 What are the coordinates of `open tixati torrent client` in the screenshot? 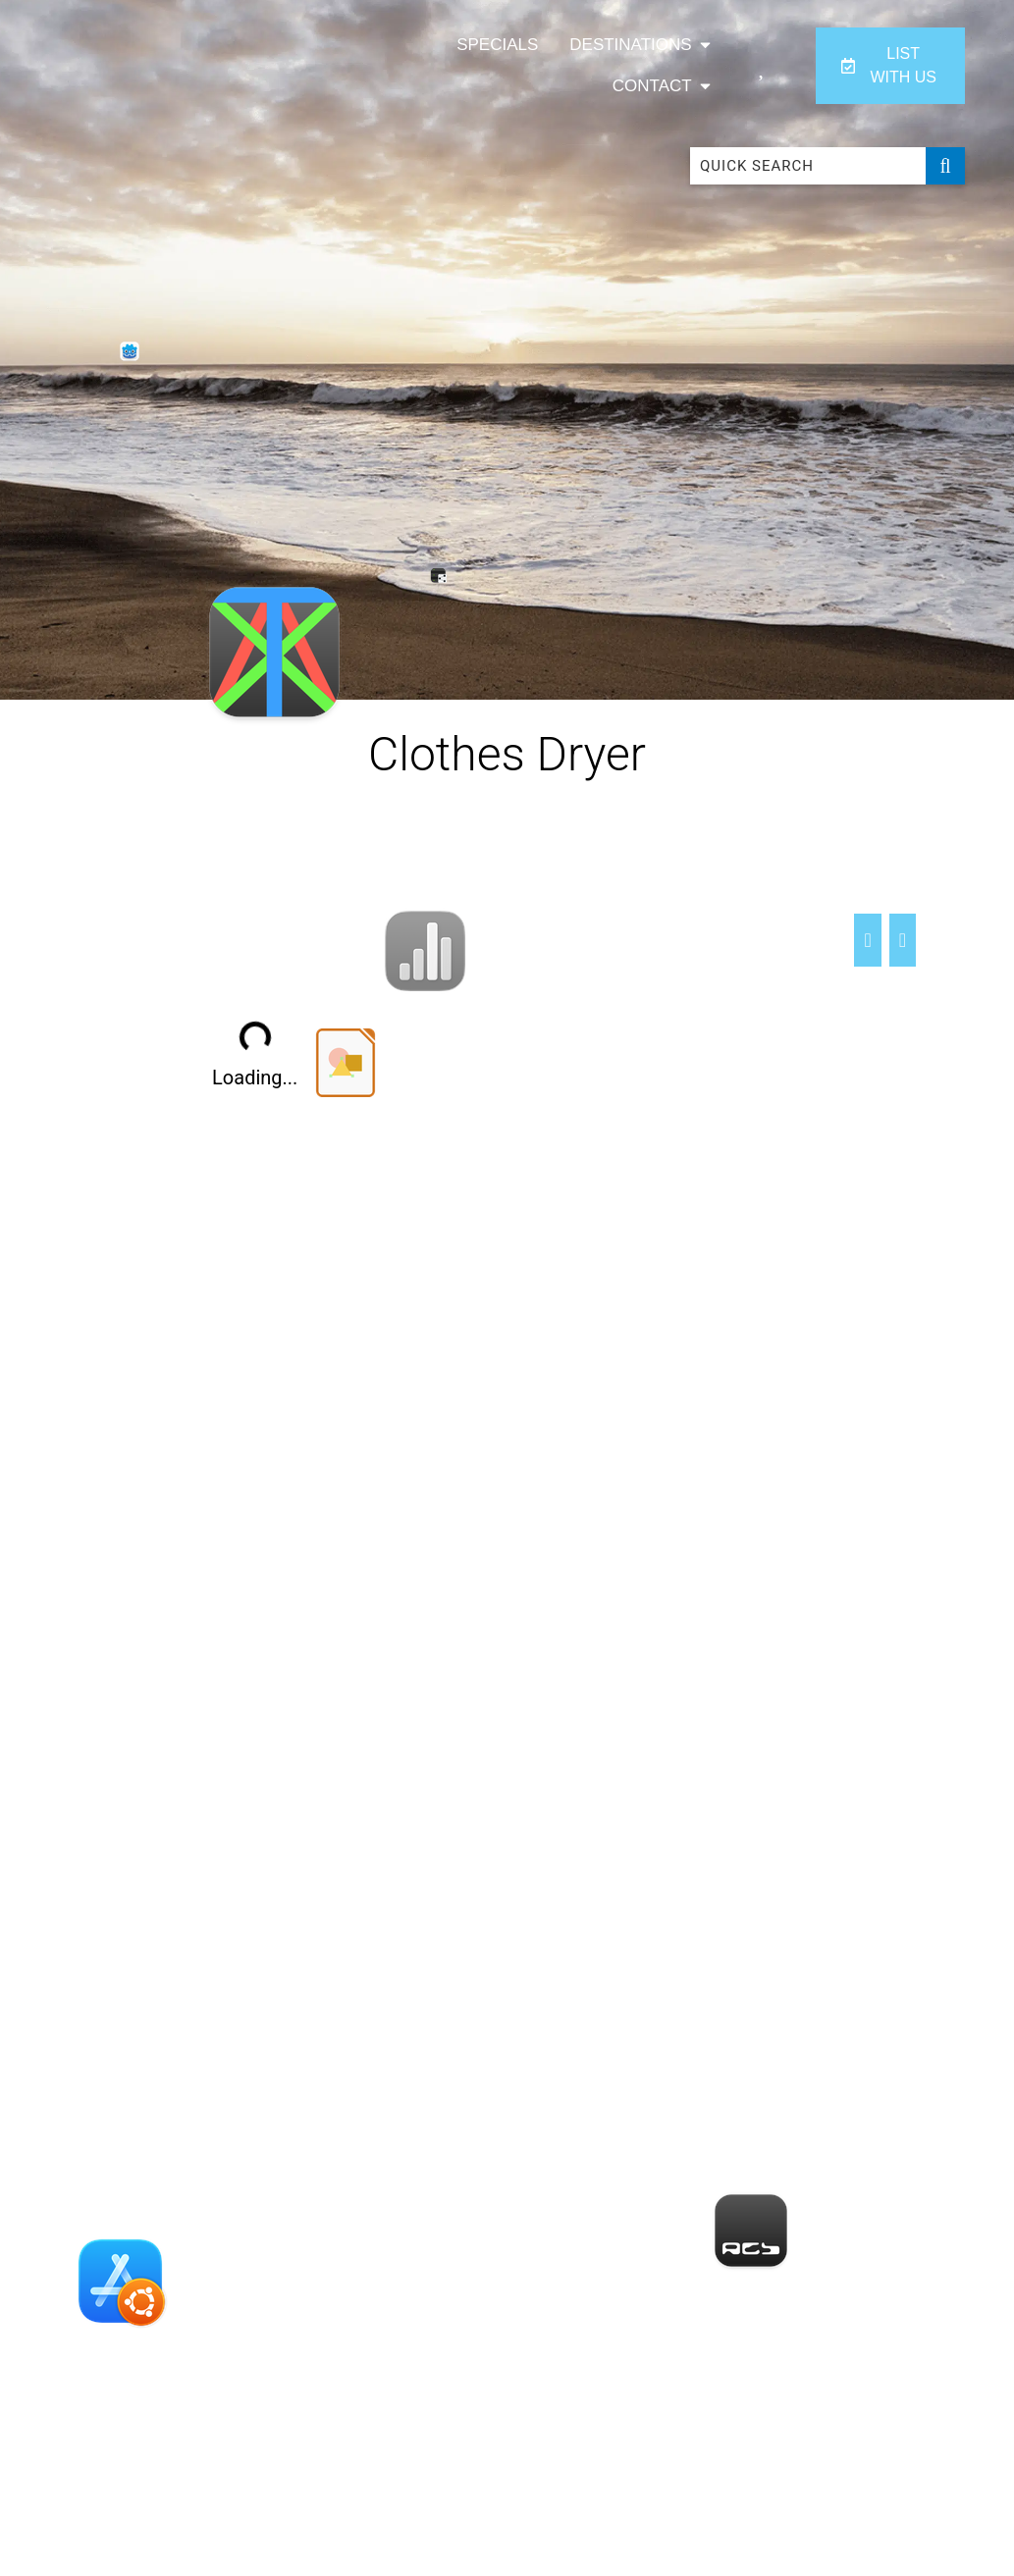 It's located at (274, 652).